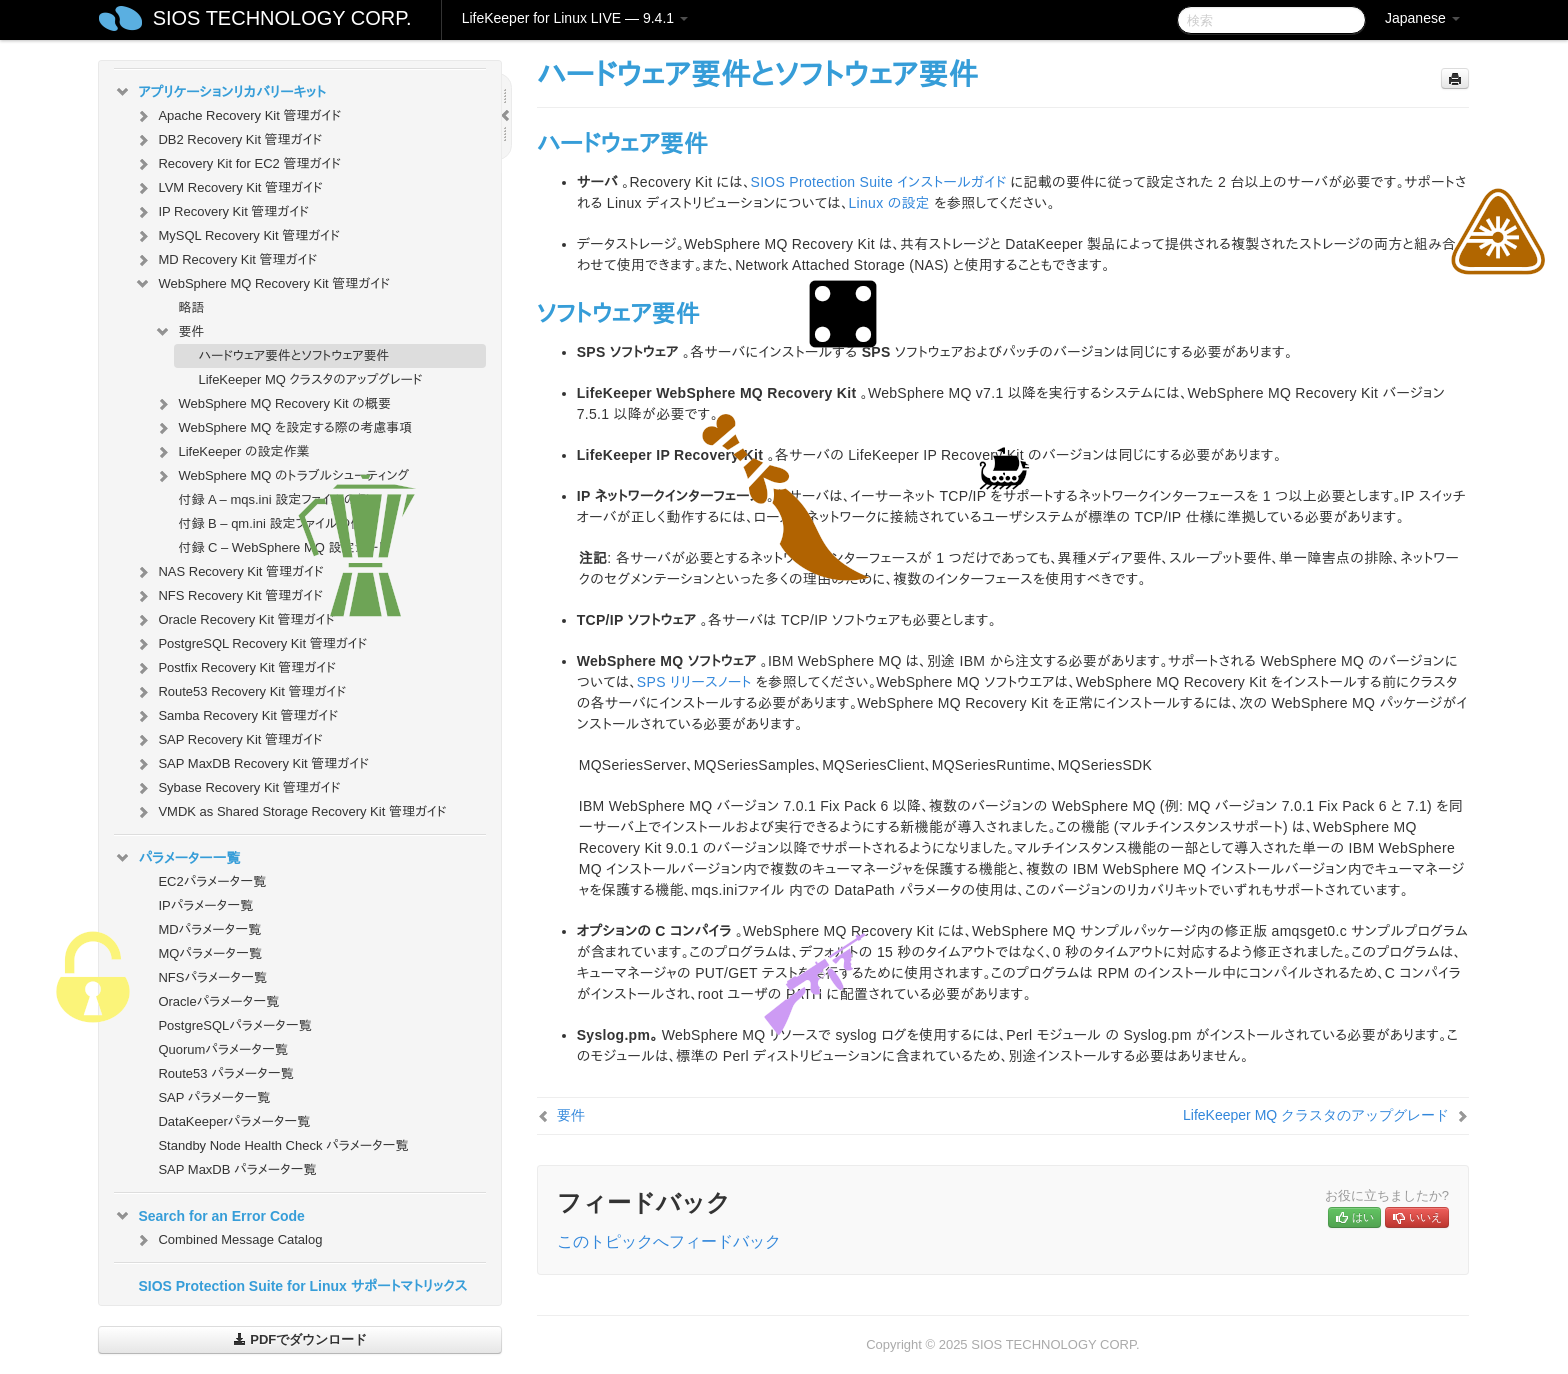 The width and height of the screenshot is (1568, 1374). What do you see at coordinates (1498, 235) in the screenshot?
I see `laser hazard warning indicator` at bounding box center [1498, 235].